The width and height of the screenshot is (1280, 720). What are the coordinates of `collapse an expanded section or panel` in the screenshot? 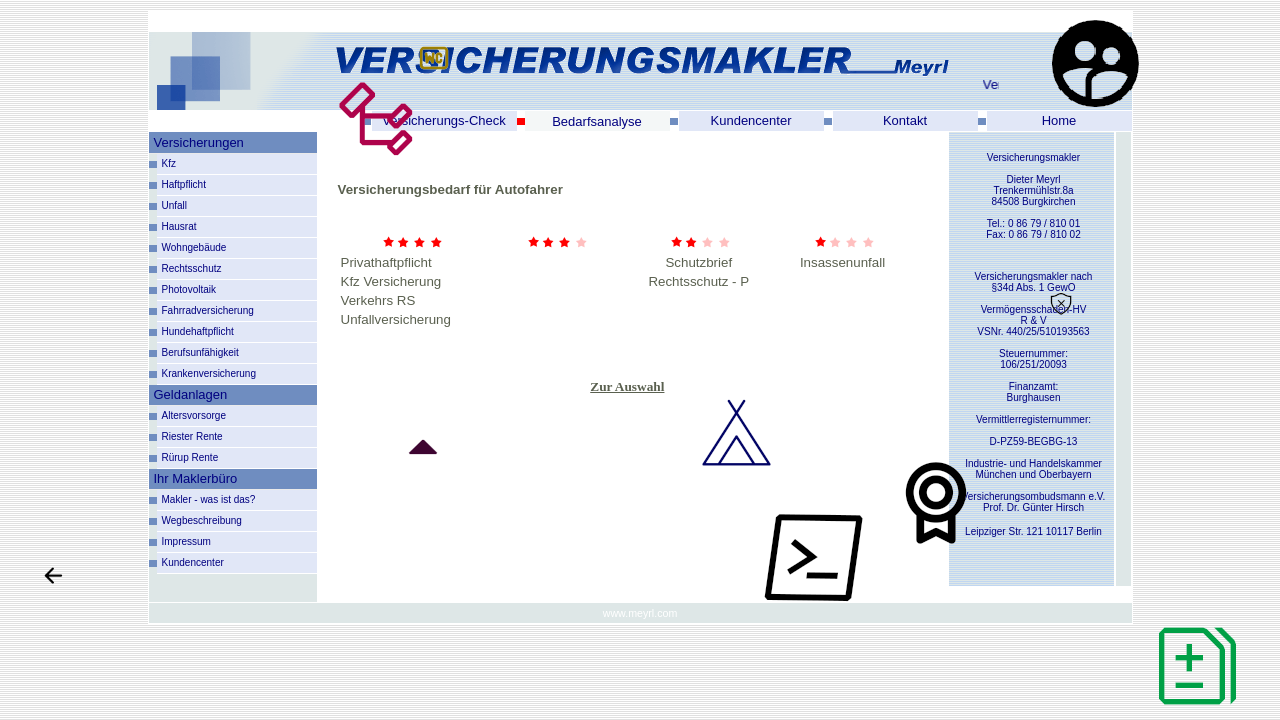 It's located at (423, 447).